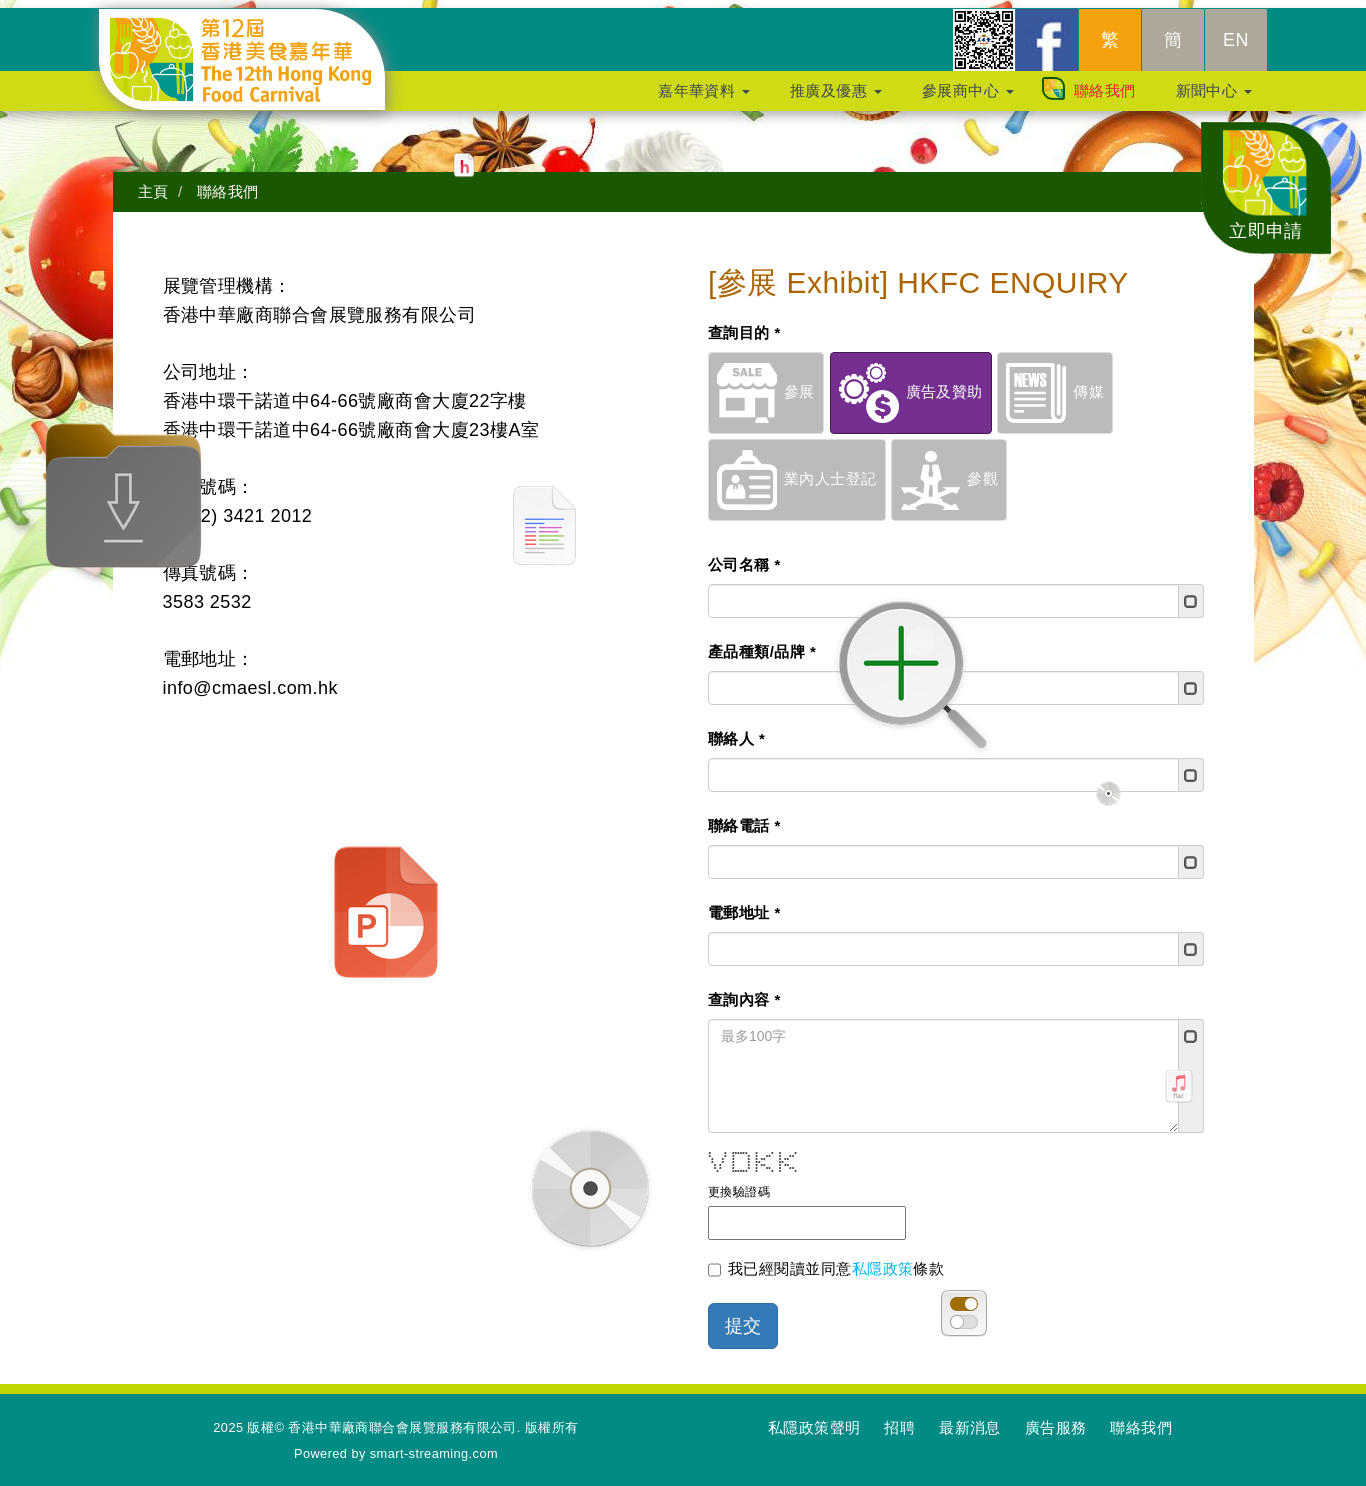 This screenshot has height=1486, width=1366. Describe the element at coordinates (911, 673) in the screenshot. I see `zoom in on the current view` at that location.